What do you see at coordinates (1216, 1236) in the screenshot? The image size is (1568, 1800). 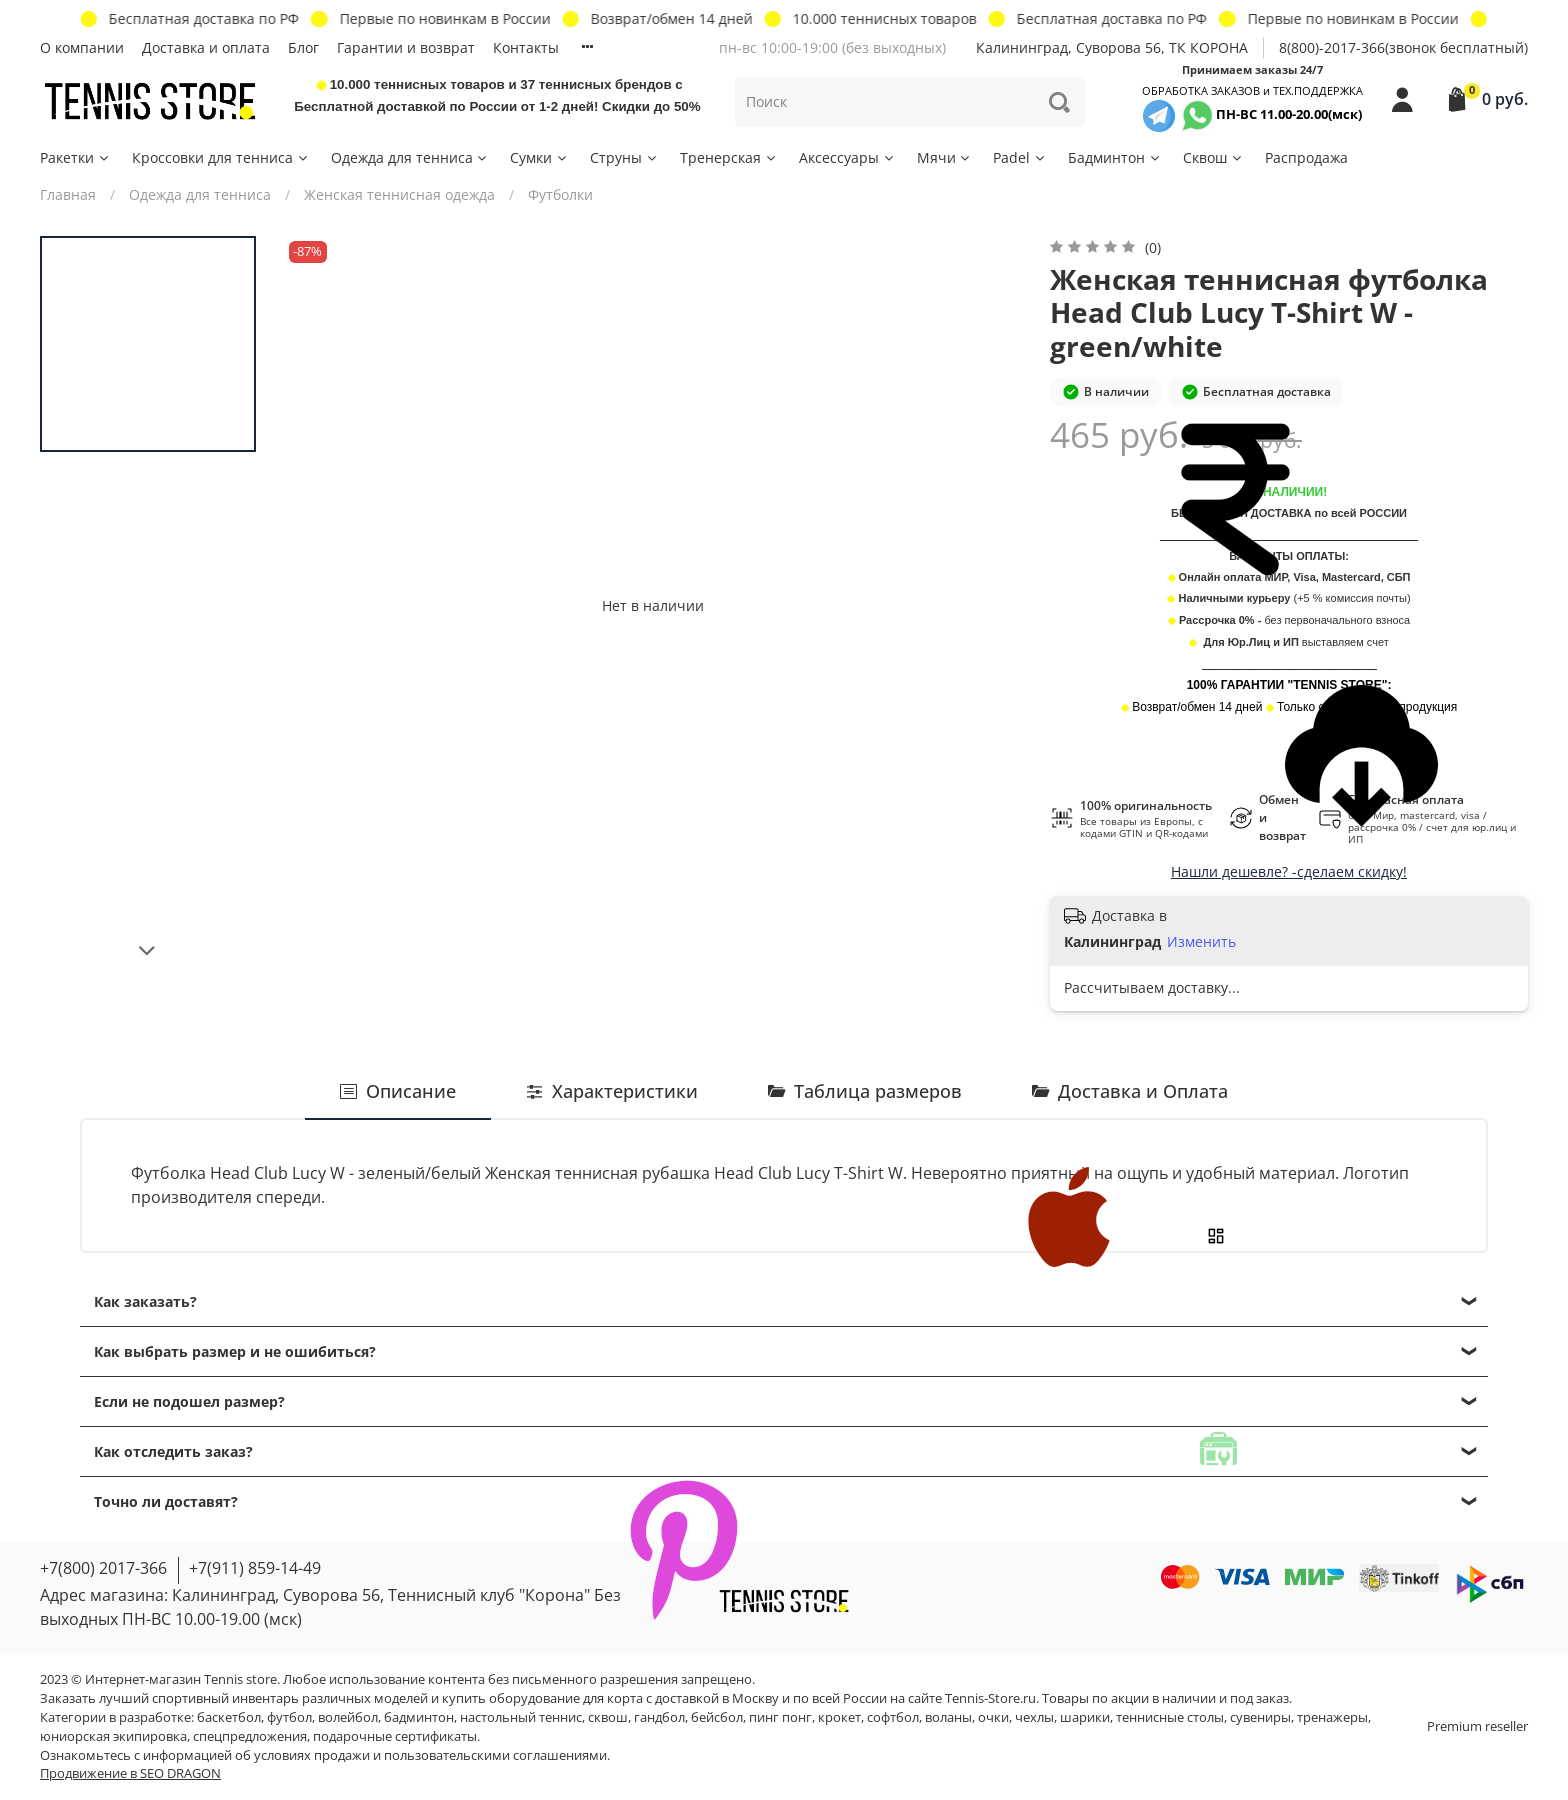 I see `access the dashboard` at bounding box center [1216, 1236].